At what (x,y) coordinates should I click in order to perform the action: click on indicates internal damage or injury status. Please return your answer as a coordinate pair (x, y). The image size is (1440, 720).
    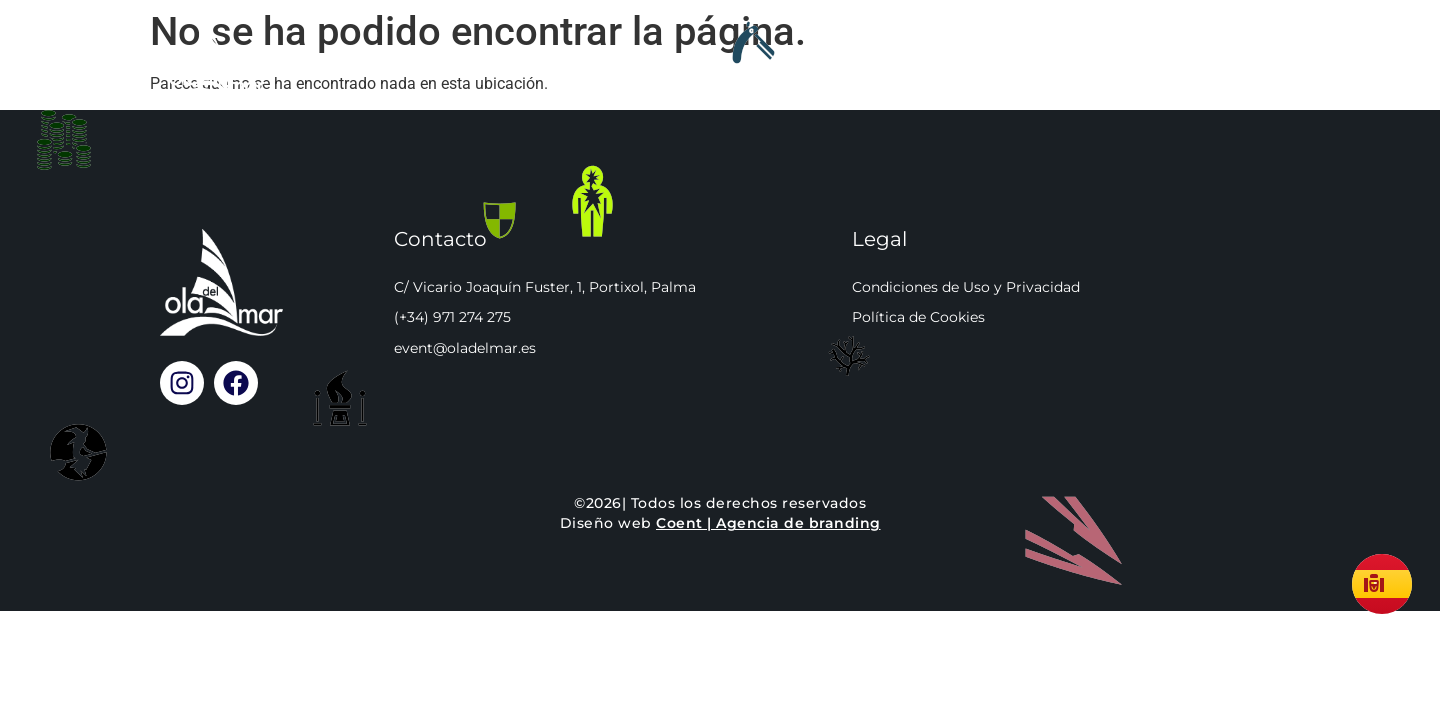
    Looking at the image, I should click on (592, 201).